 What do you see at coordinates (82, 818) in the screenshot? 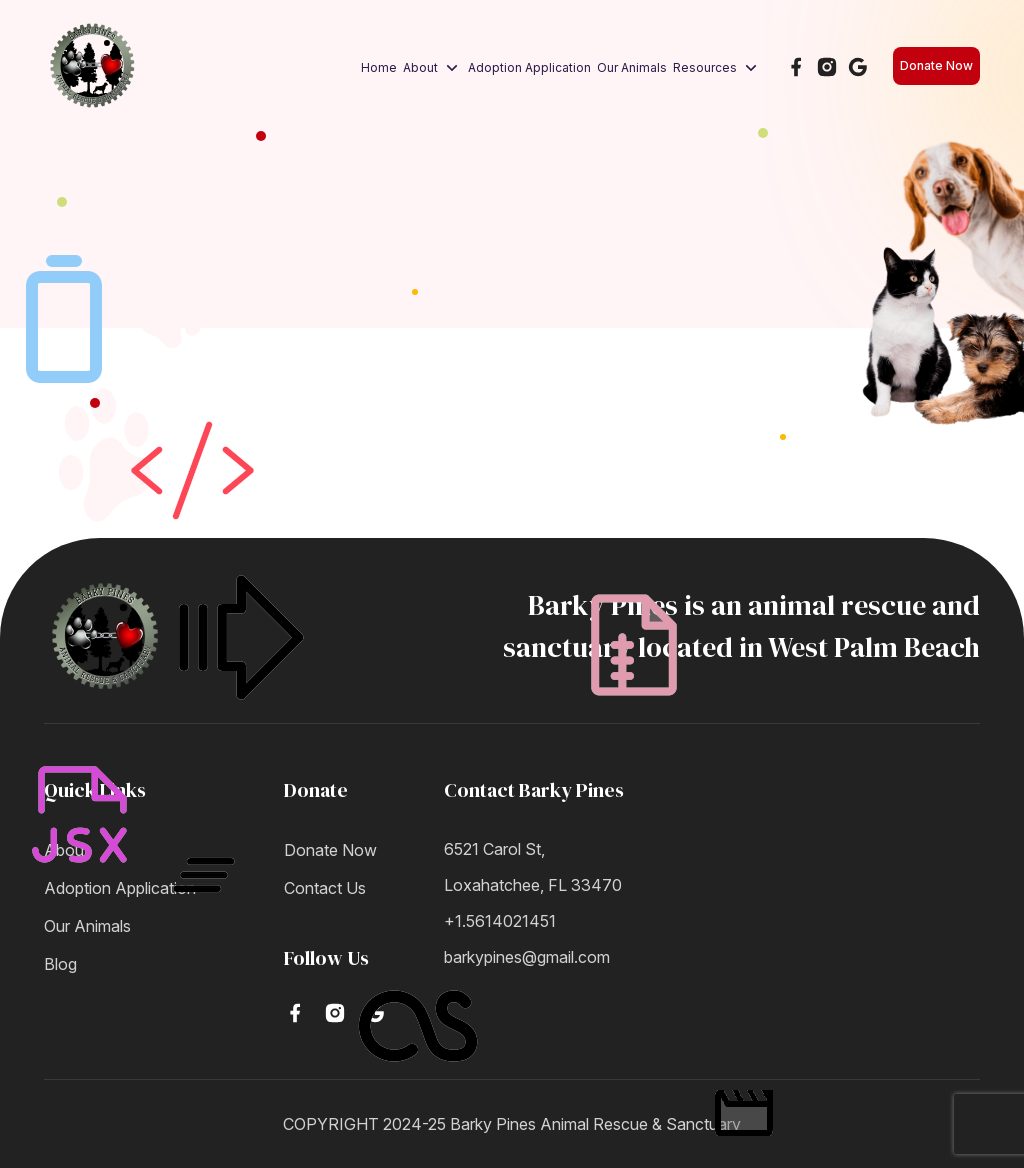
I see `jsx file type indicator` at bounding box center [82, 818].